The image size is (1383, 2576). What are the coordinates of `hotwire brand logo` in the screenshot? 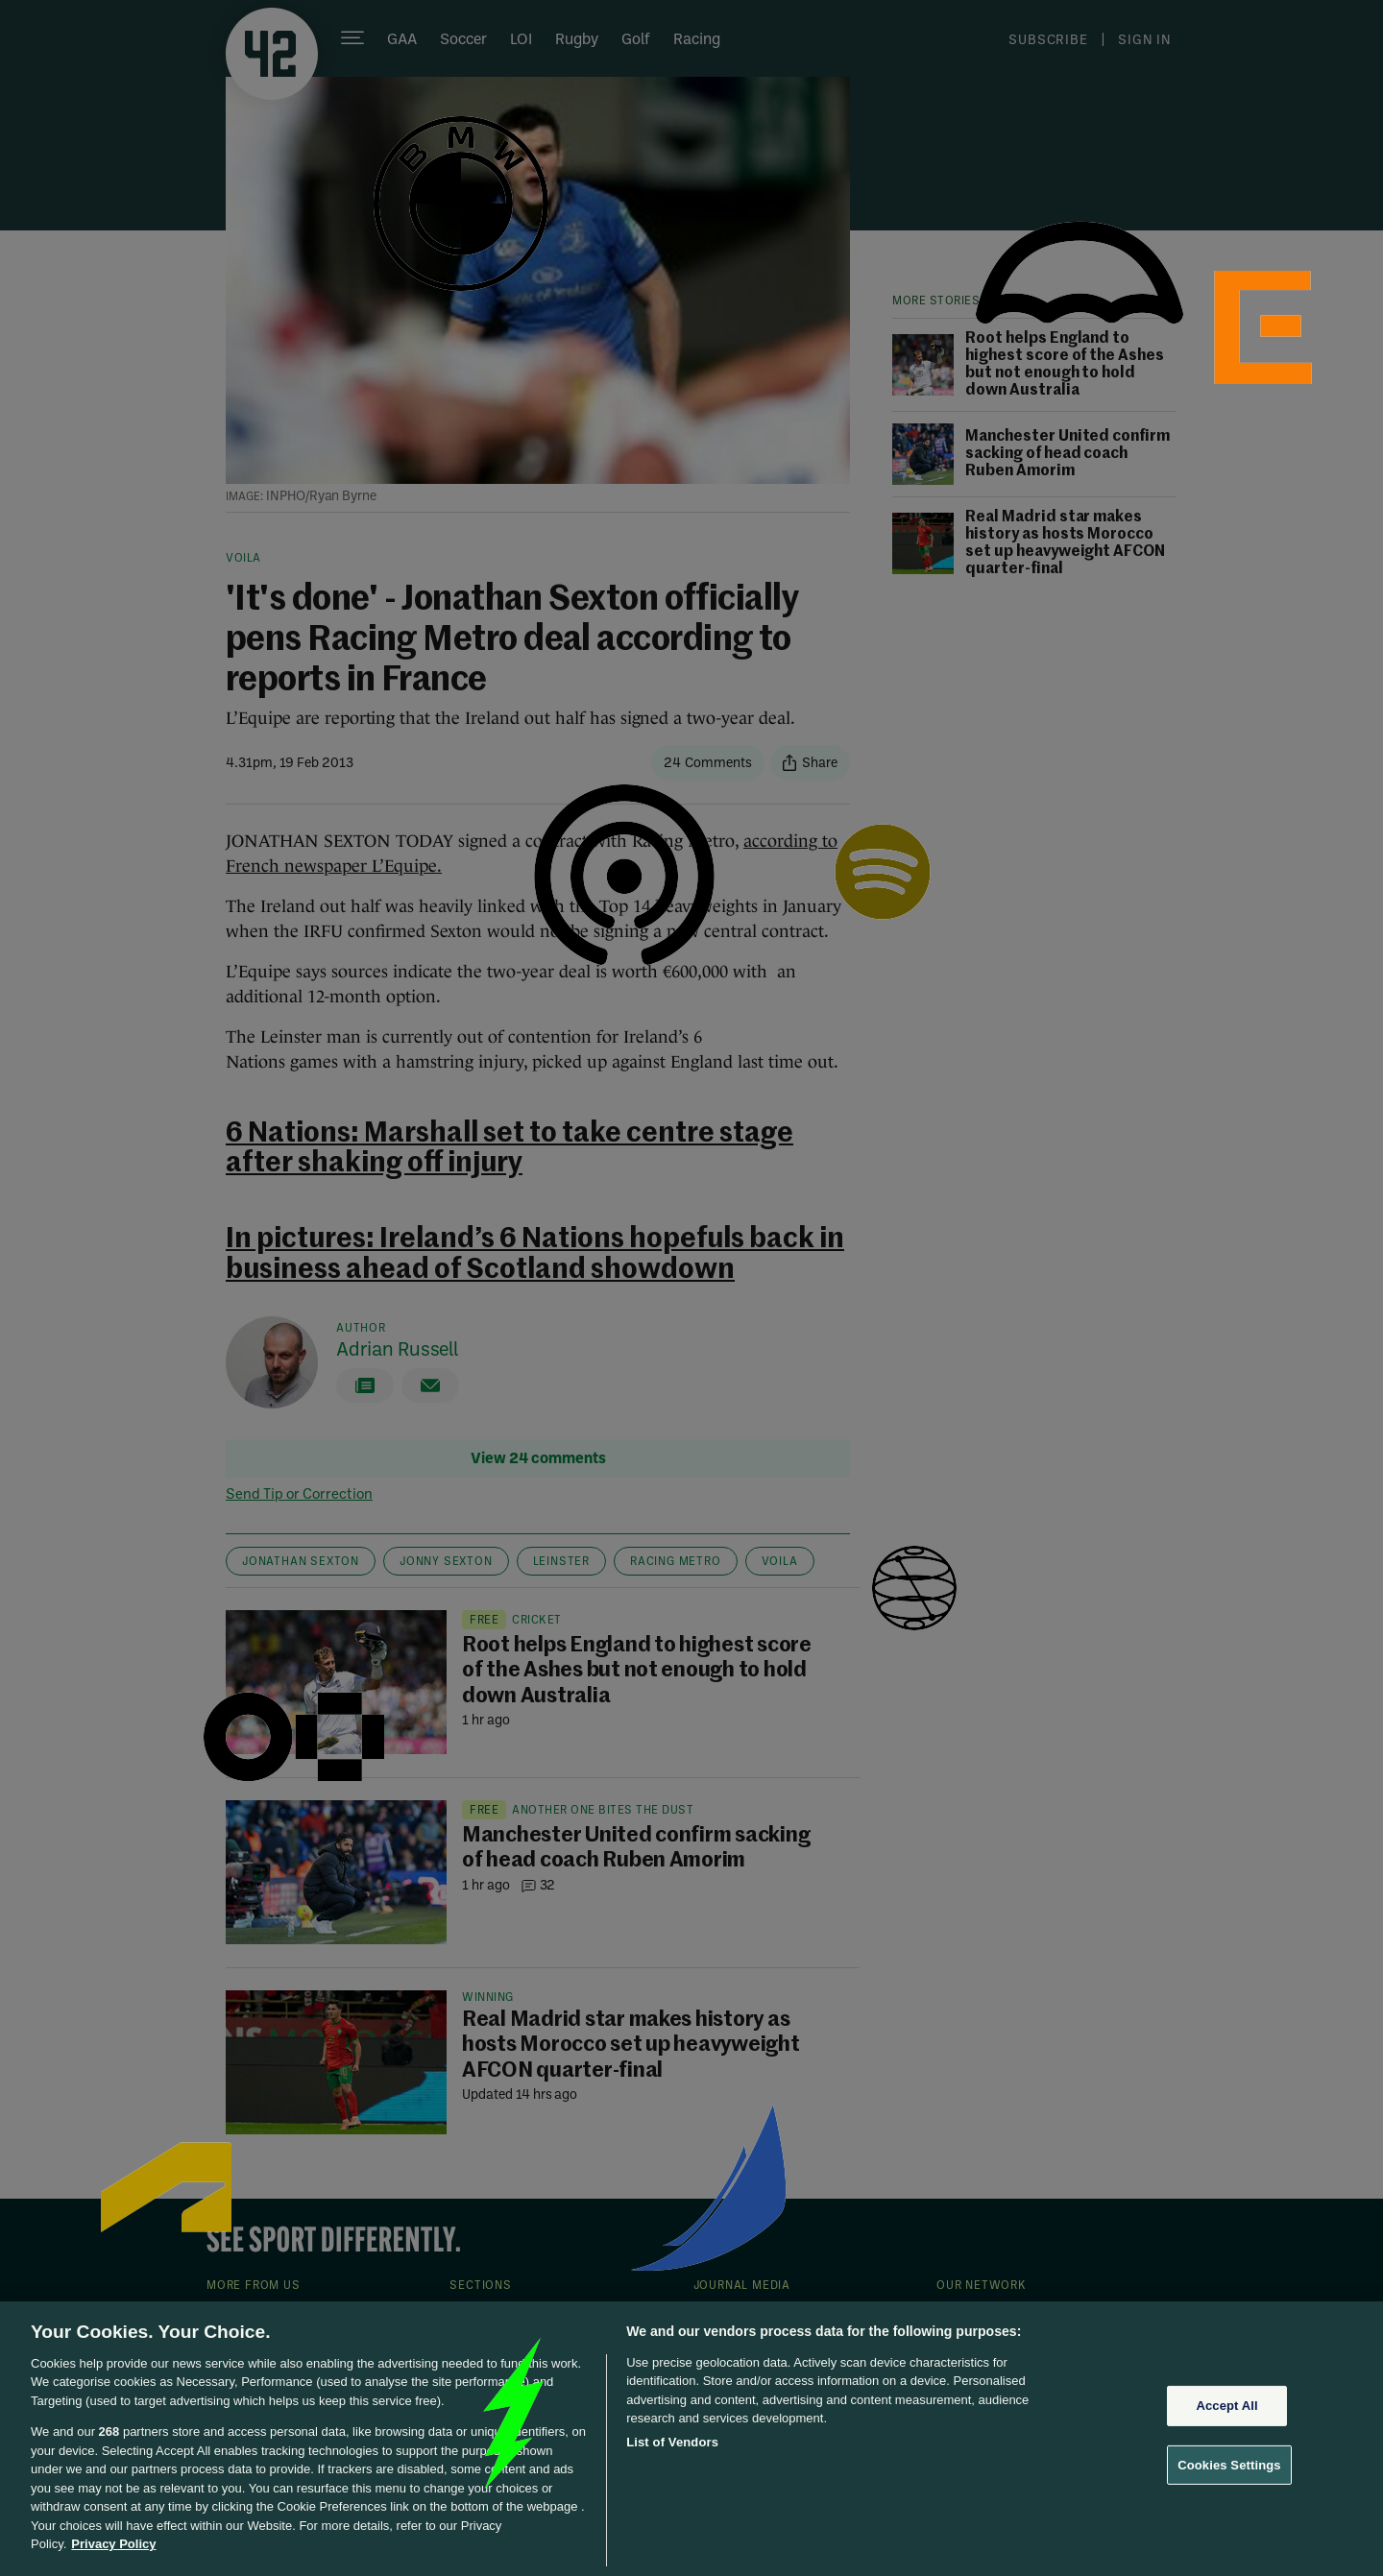 It's located at (513, 2413).